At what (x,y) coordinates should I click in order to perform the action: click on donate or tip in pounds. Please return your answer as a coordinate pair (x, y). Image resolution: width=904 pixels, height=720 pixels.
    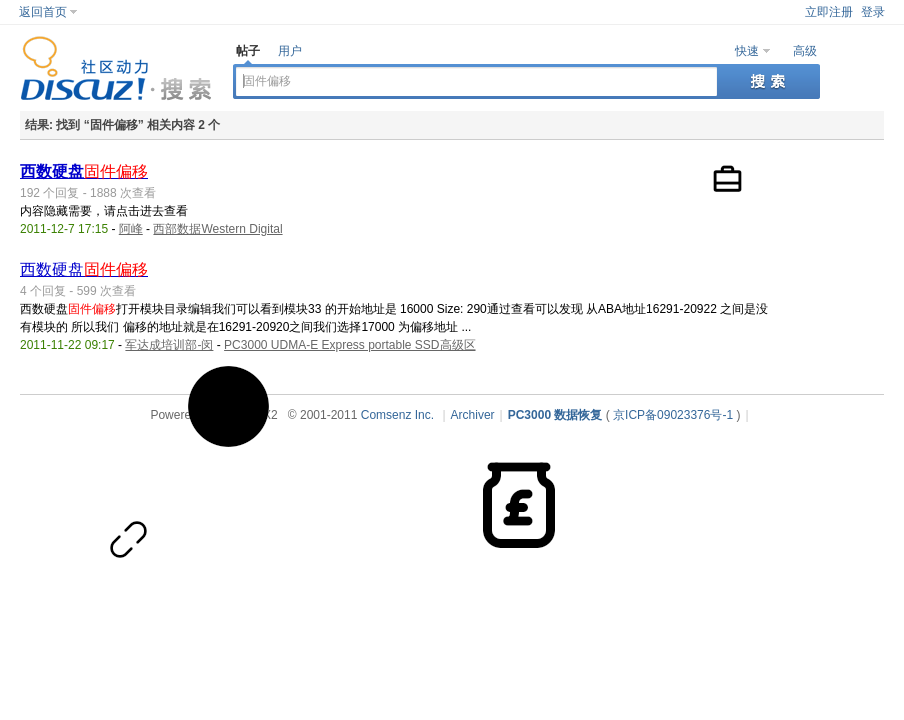
    Looking at the image, I should click on (519, 503).